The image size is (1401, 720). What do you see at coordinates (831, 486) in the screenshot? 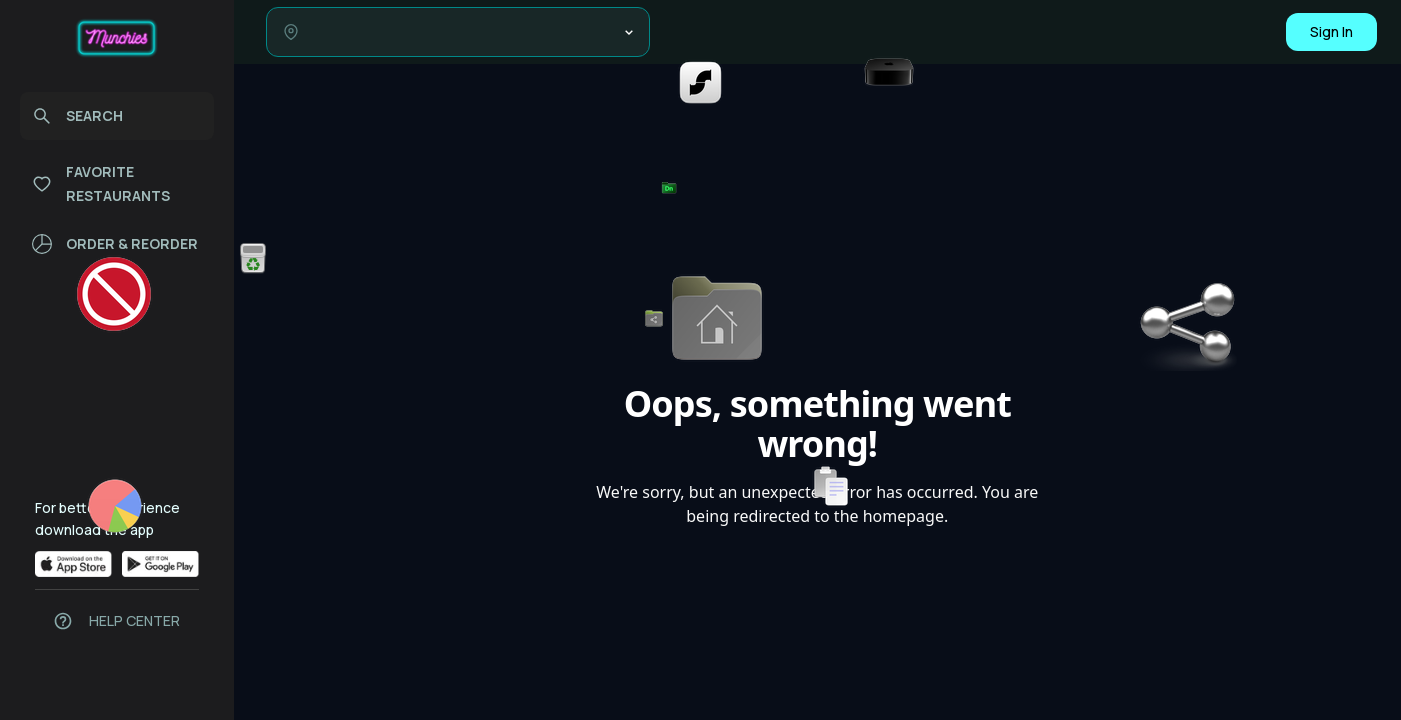
I see `paste content from clipboard` at bounding box center [831, 486].